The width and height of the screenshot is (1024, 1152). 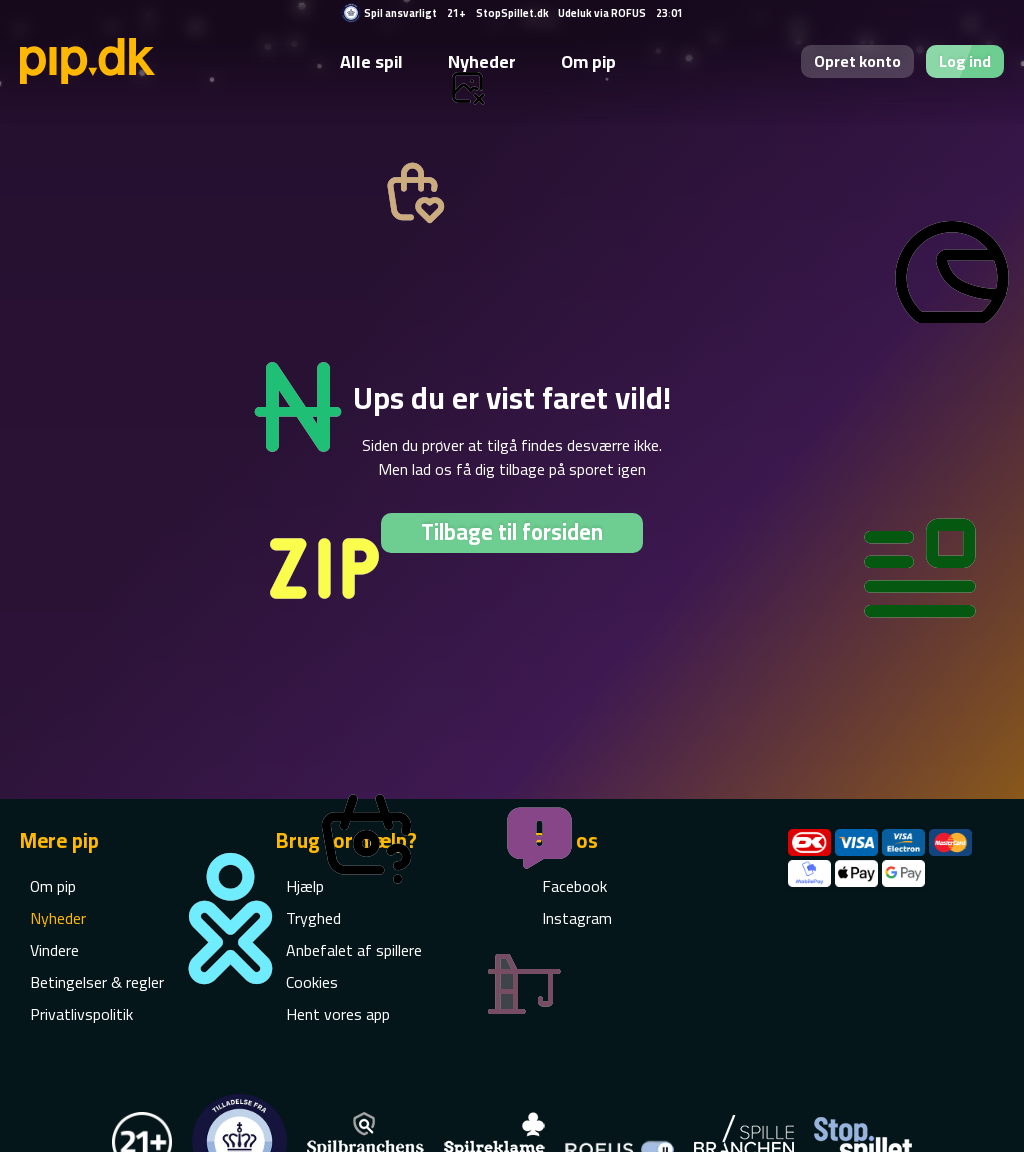 What do you see at coordinates (298, 407) in the screenshot?
I see `indicates Nigerian naira currency` at bounding box center [298, 407].